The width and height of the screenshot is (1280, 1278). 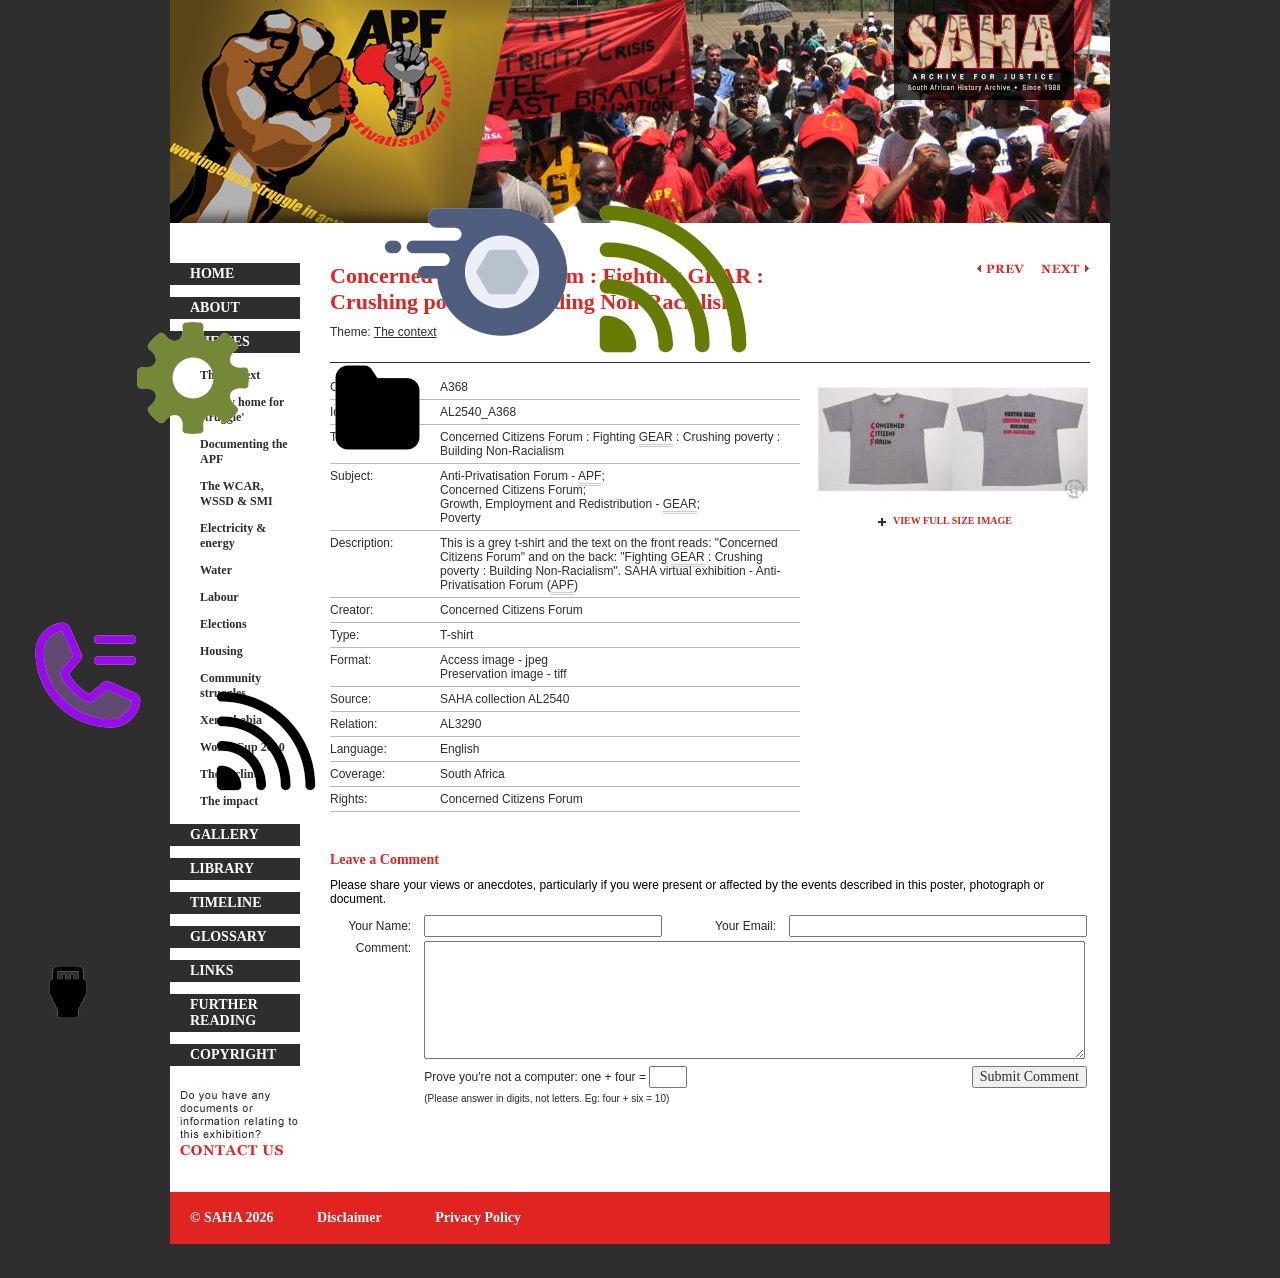 What do you see at coordinates (193, 378) in the screenshot?
I see `open settings menu` at bounding box center [193, 378].